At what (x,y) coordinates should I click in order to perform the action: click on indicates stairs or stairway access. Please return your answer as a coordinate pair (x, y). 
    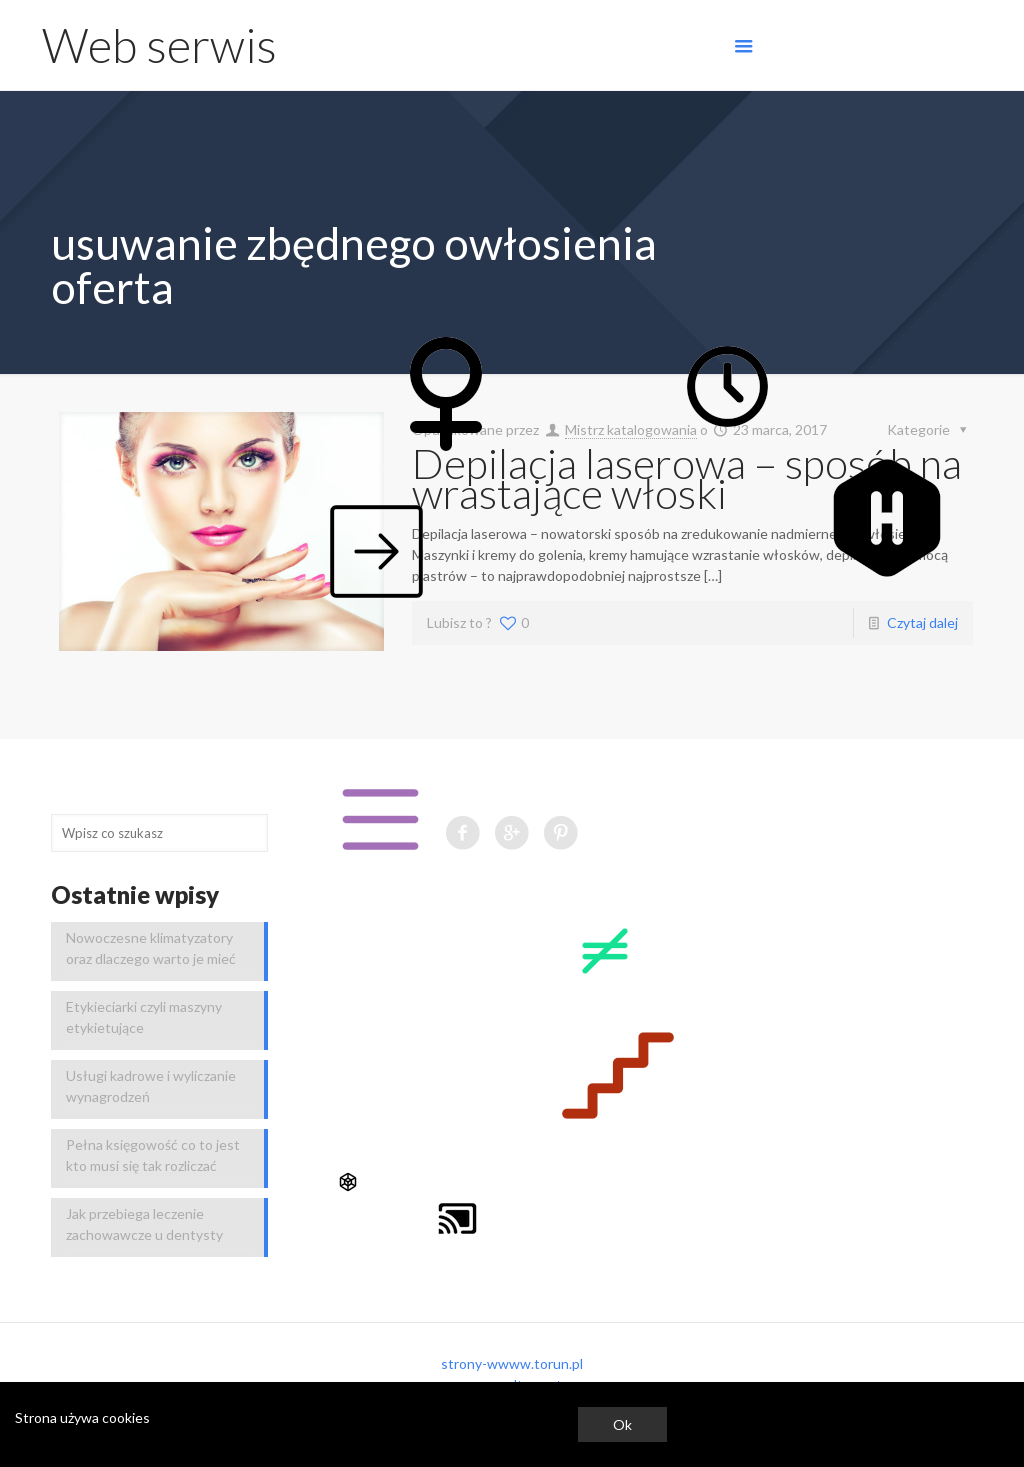
    Looking at the image, I should click on (618, 1073).